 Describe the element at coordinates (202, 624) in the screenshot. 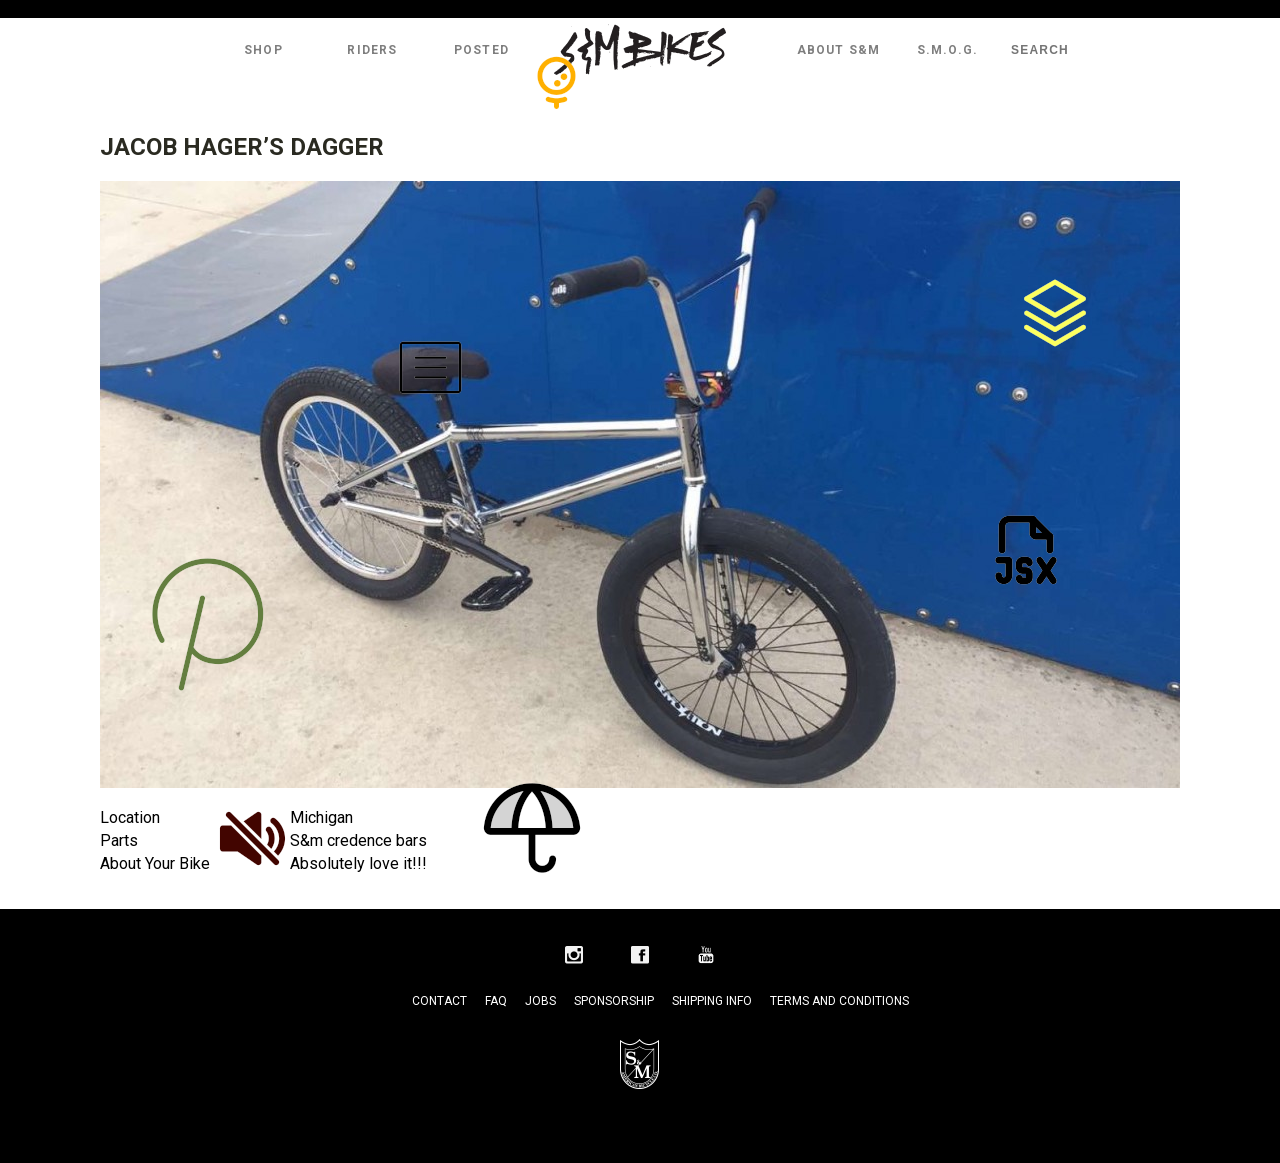

I see `open Pinterest app` at that location.